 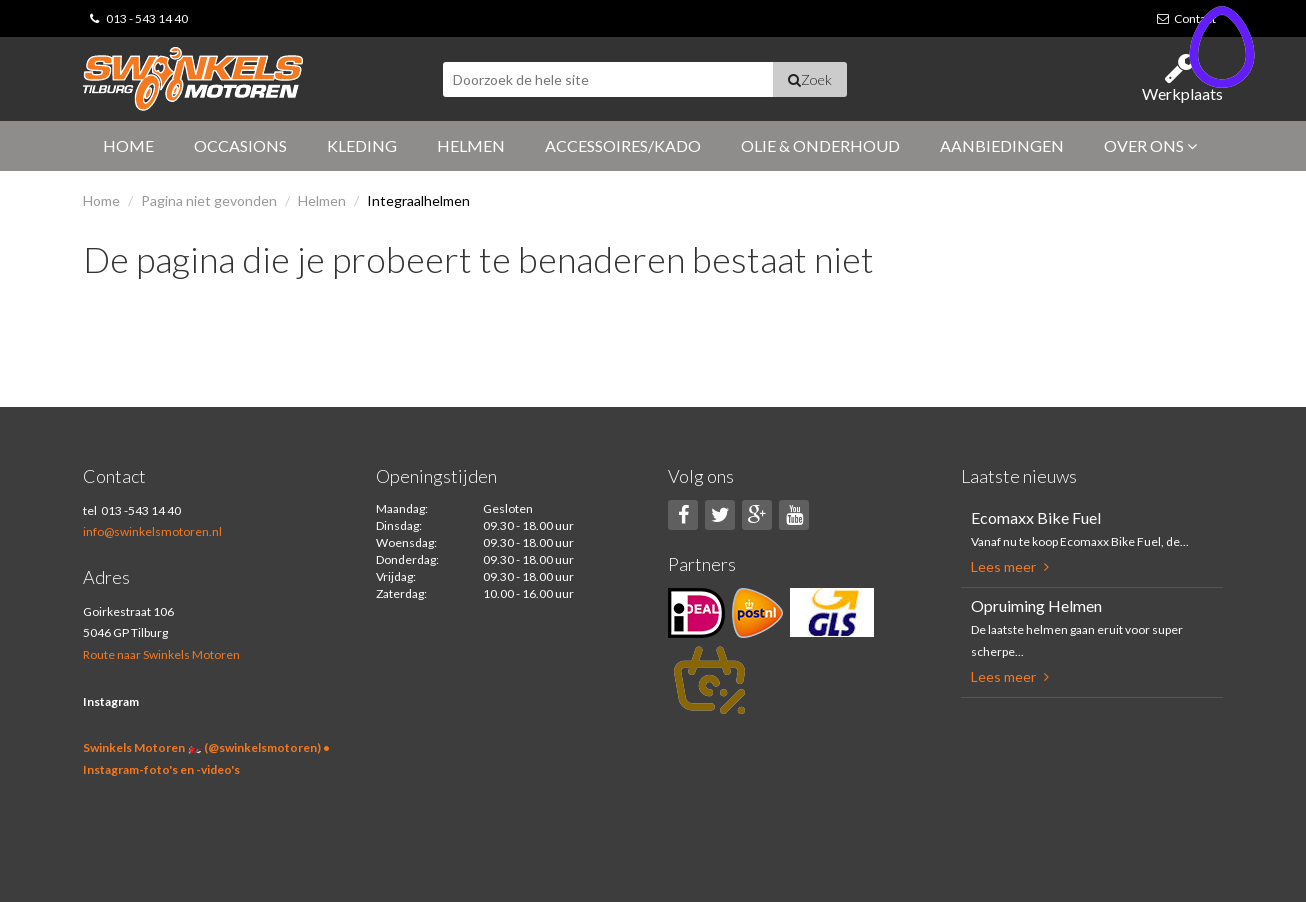 What do you see at coordinates (709, 678) in the screenshot?
I see `view discounted items in your basket` at bounding box center [709, 678].